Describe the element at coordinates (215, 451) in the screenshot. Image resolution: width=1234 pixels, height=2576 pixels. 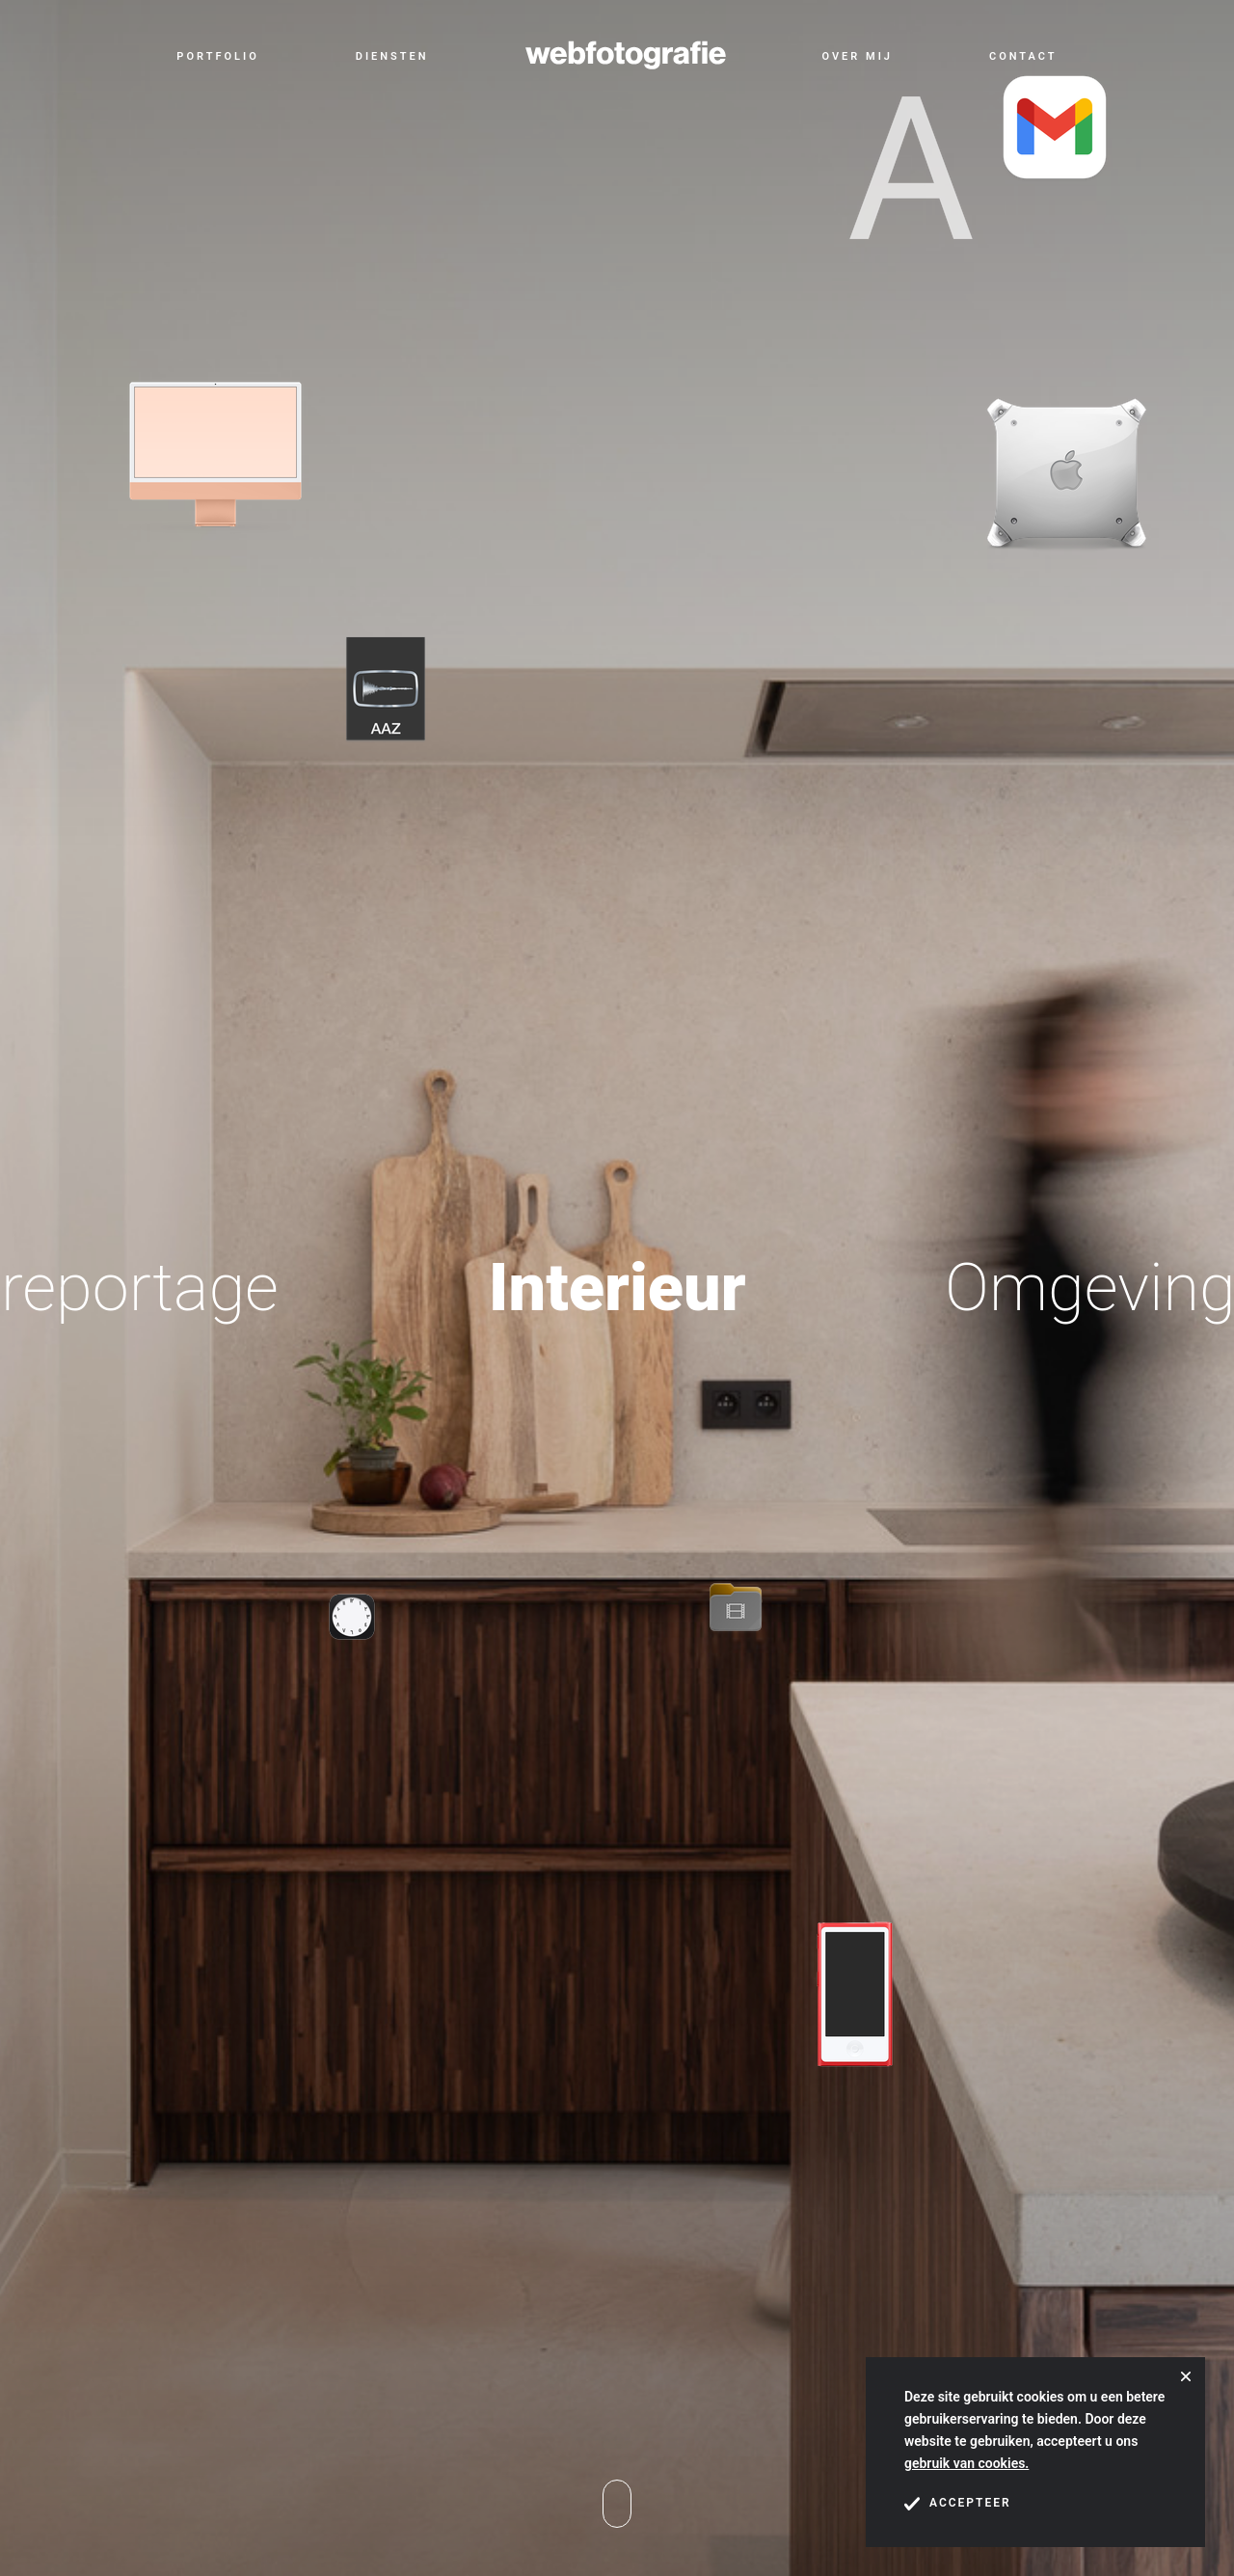
I see `represents an orange iMac device in system settings` at that location.